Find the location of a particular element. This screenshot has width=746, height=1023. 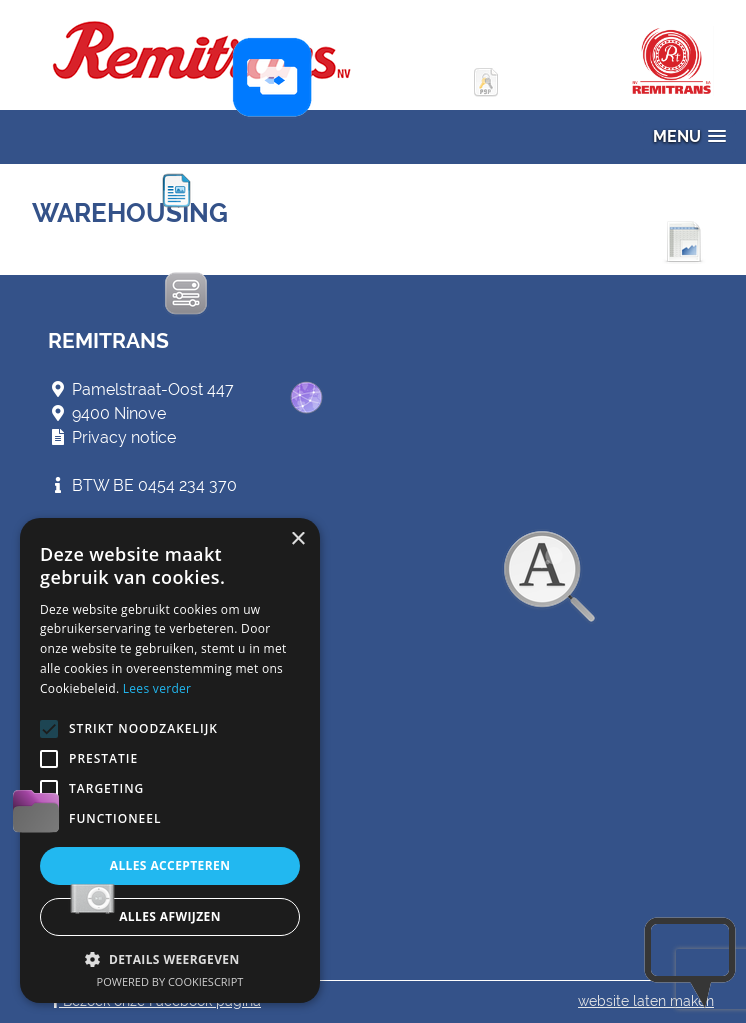

search within emails or messages is located at coordinates (548, 575).